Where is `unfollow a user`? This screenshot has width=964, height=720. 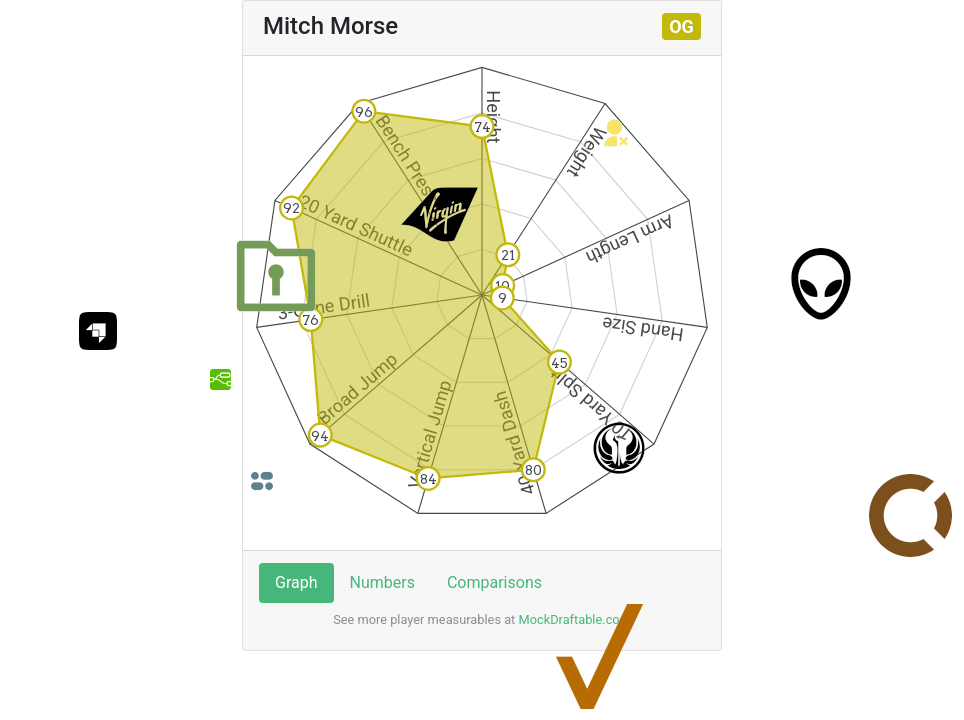
unfollow a user is located at coordinates (614, 133).